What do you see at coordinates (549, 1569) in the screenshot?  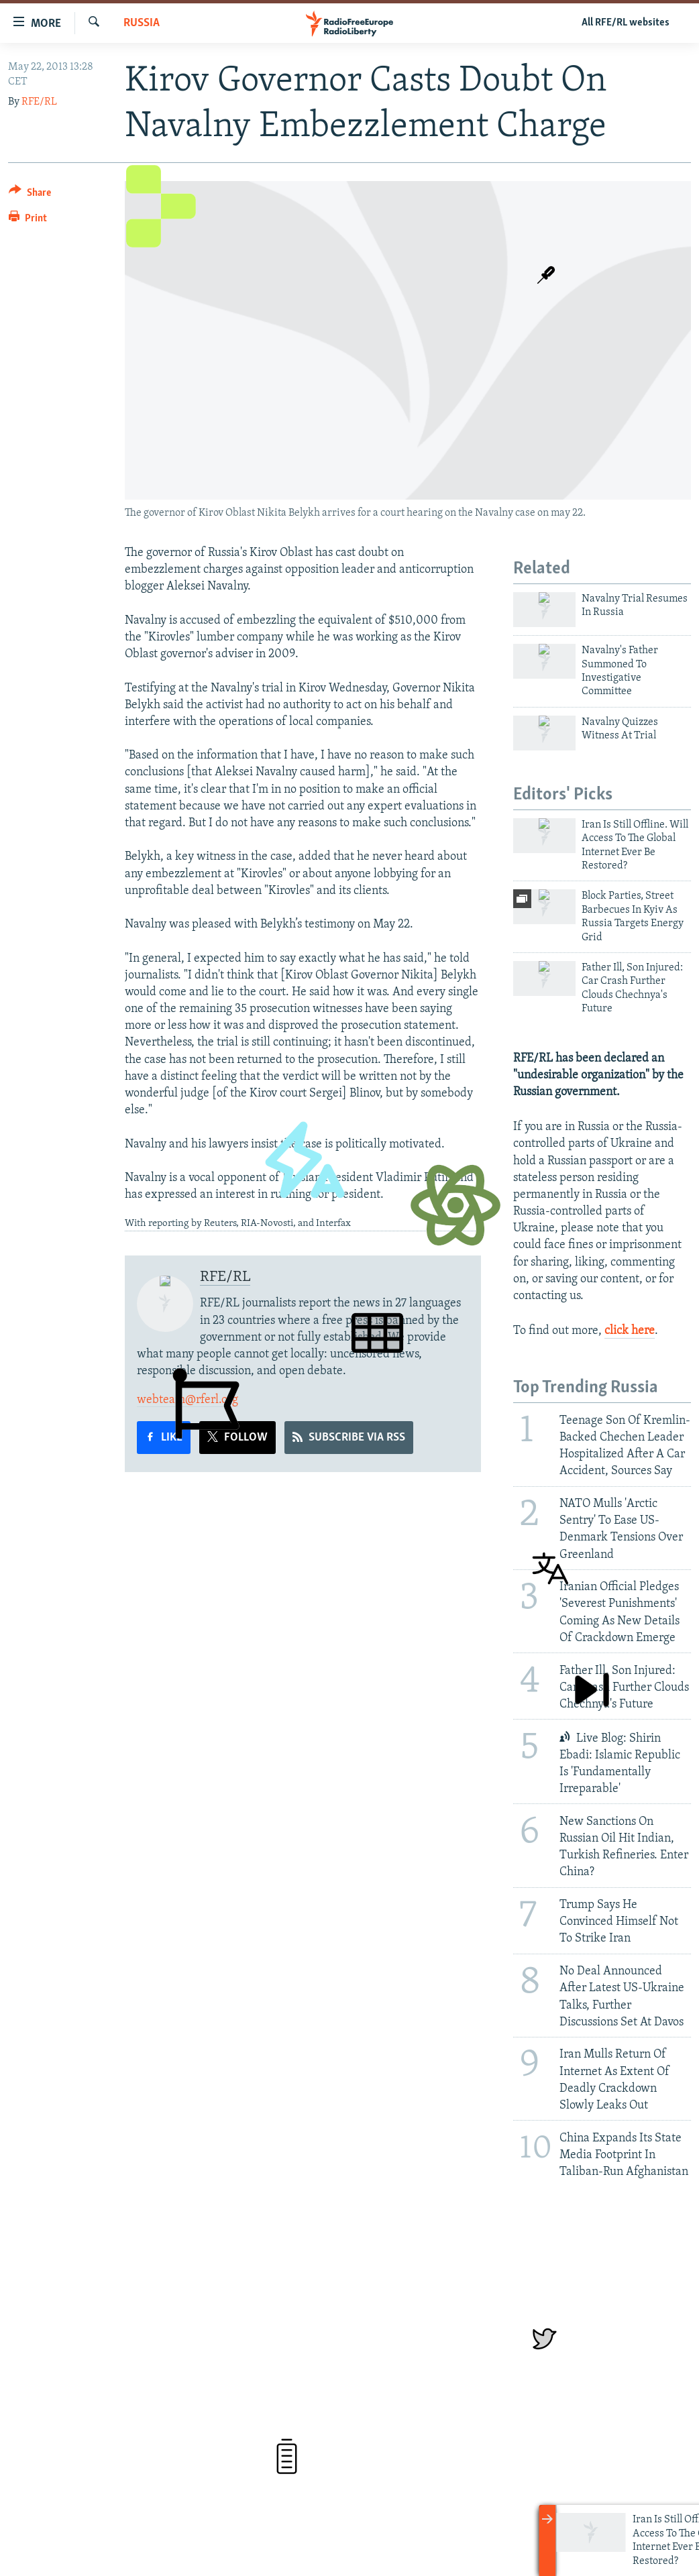 I see `translate text to another language` at bounding box center [549, 1569].